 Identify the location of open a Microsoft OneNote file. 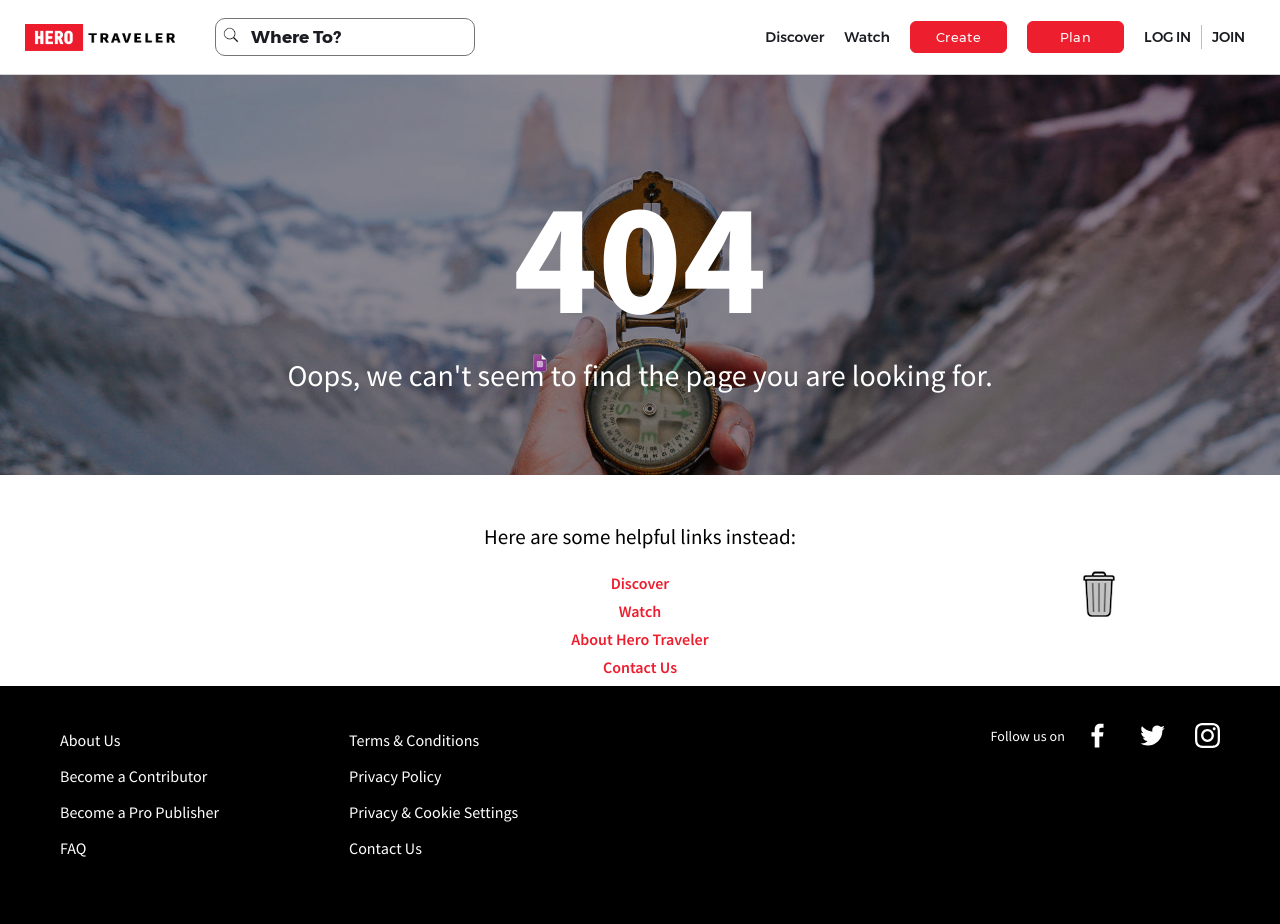
(540, 363).